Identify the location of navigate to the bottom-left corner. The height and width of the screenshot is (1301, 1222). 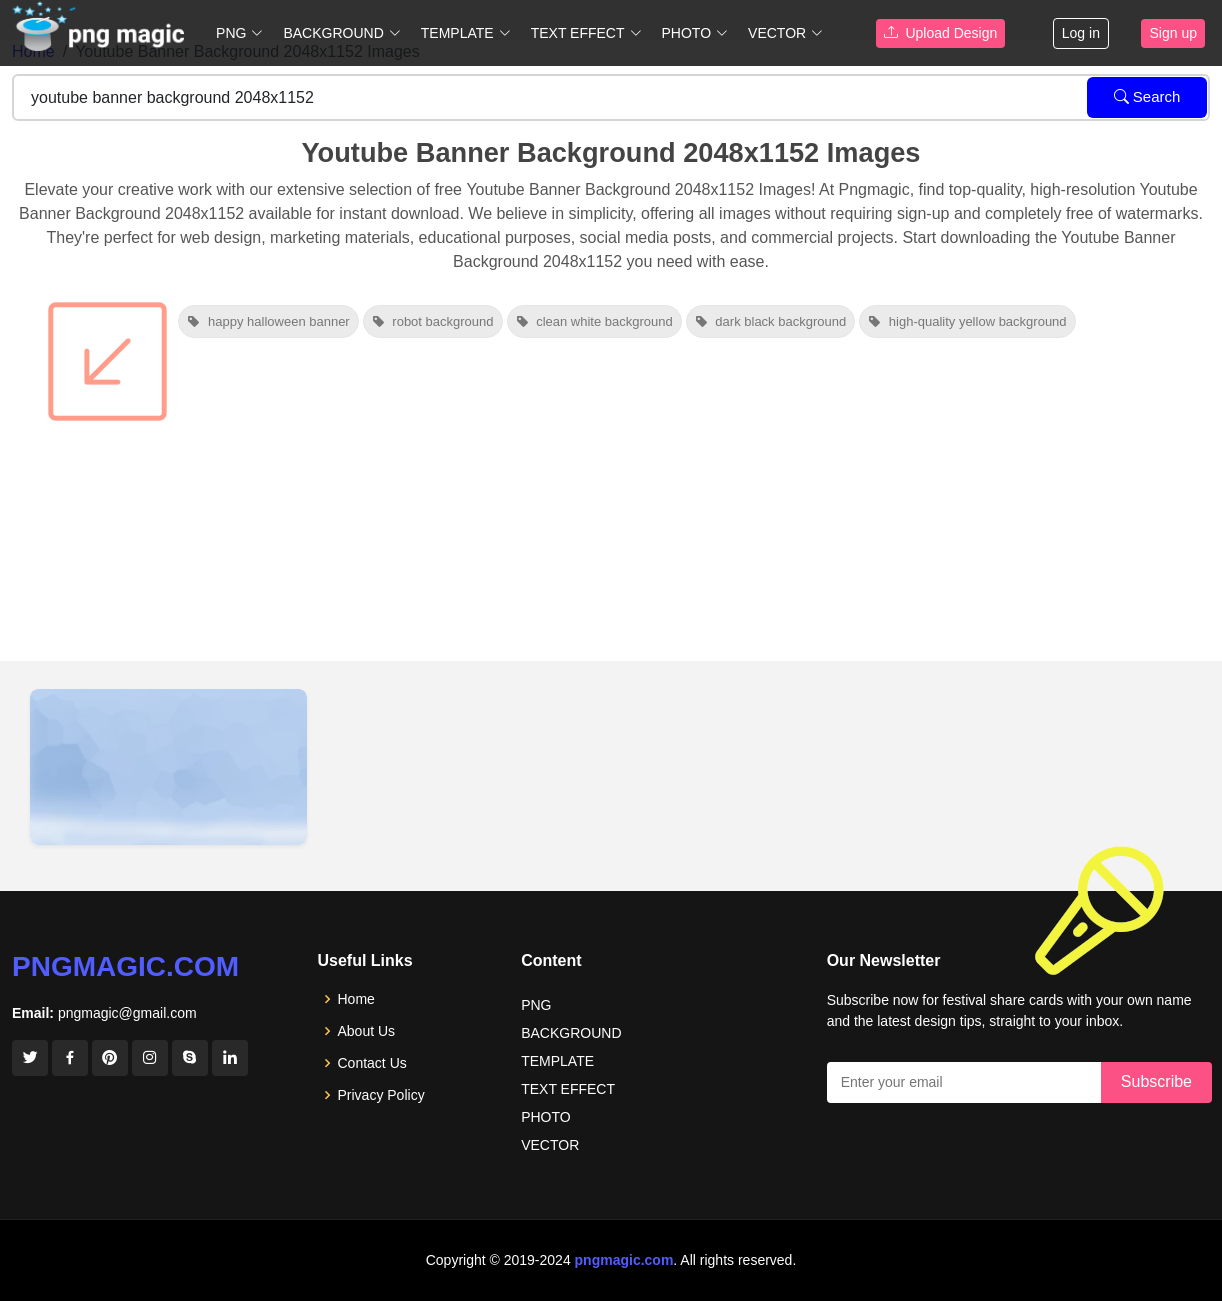
(107, 361).